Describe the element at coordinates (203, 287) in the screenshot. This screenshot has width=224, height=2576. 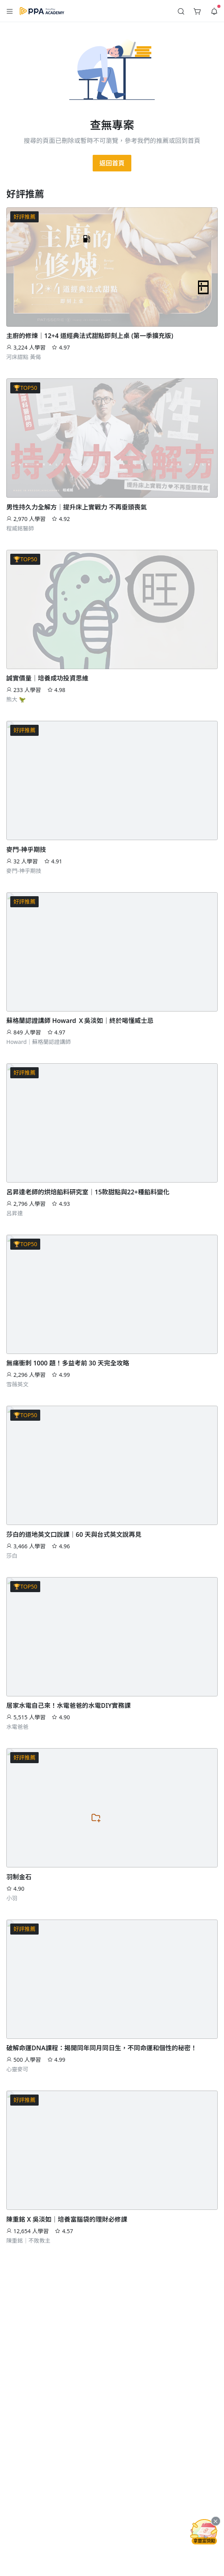
I see `access kitchen or food-related settings` at that location.